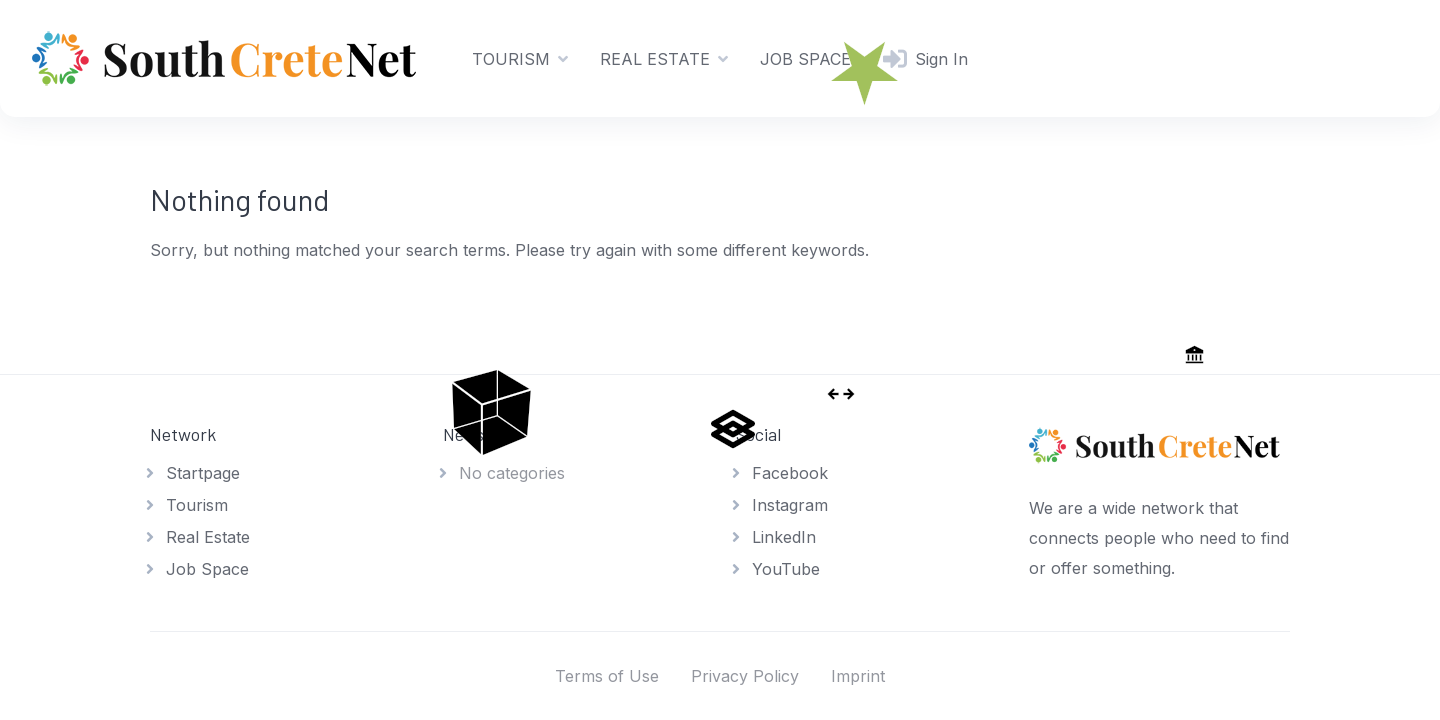 This screenshot has width=1440, height=720. I want to click on gradio logo - open source machine learning interface framework, so click(733, 429).